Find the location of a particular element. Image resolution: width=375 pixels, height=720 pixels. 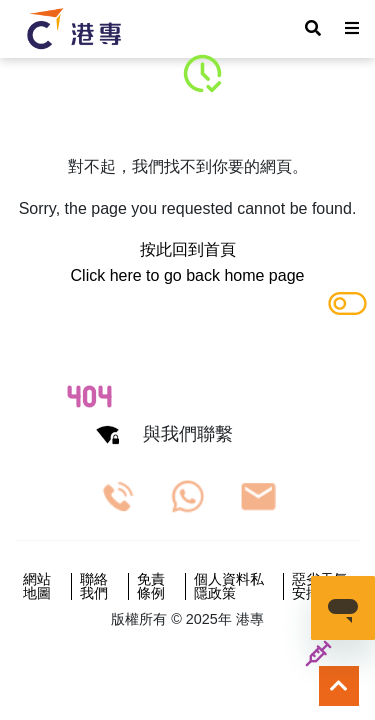

toggle switch in off position is located at coordinates (347, 303).